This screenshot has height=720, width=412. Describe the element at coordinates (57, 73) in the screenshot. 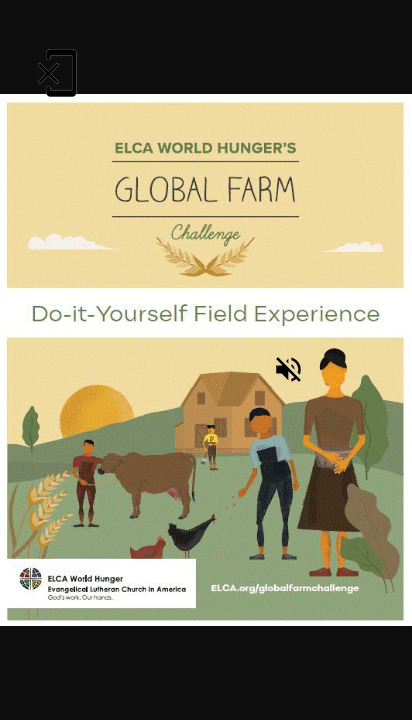

I see `disconnect or unlink a mobile device` at that location.